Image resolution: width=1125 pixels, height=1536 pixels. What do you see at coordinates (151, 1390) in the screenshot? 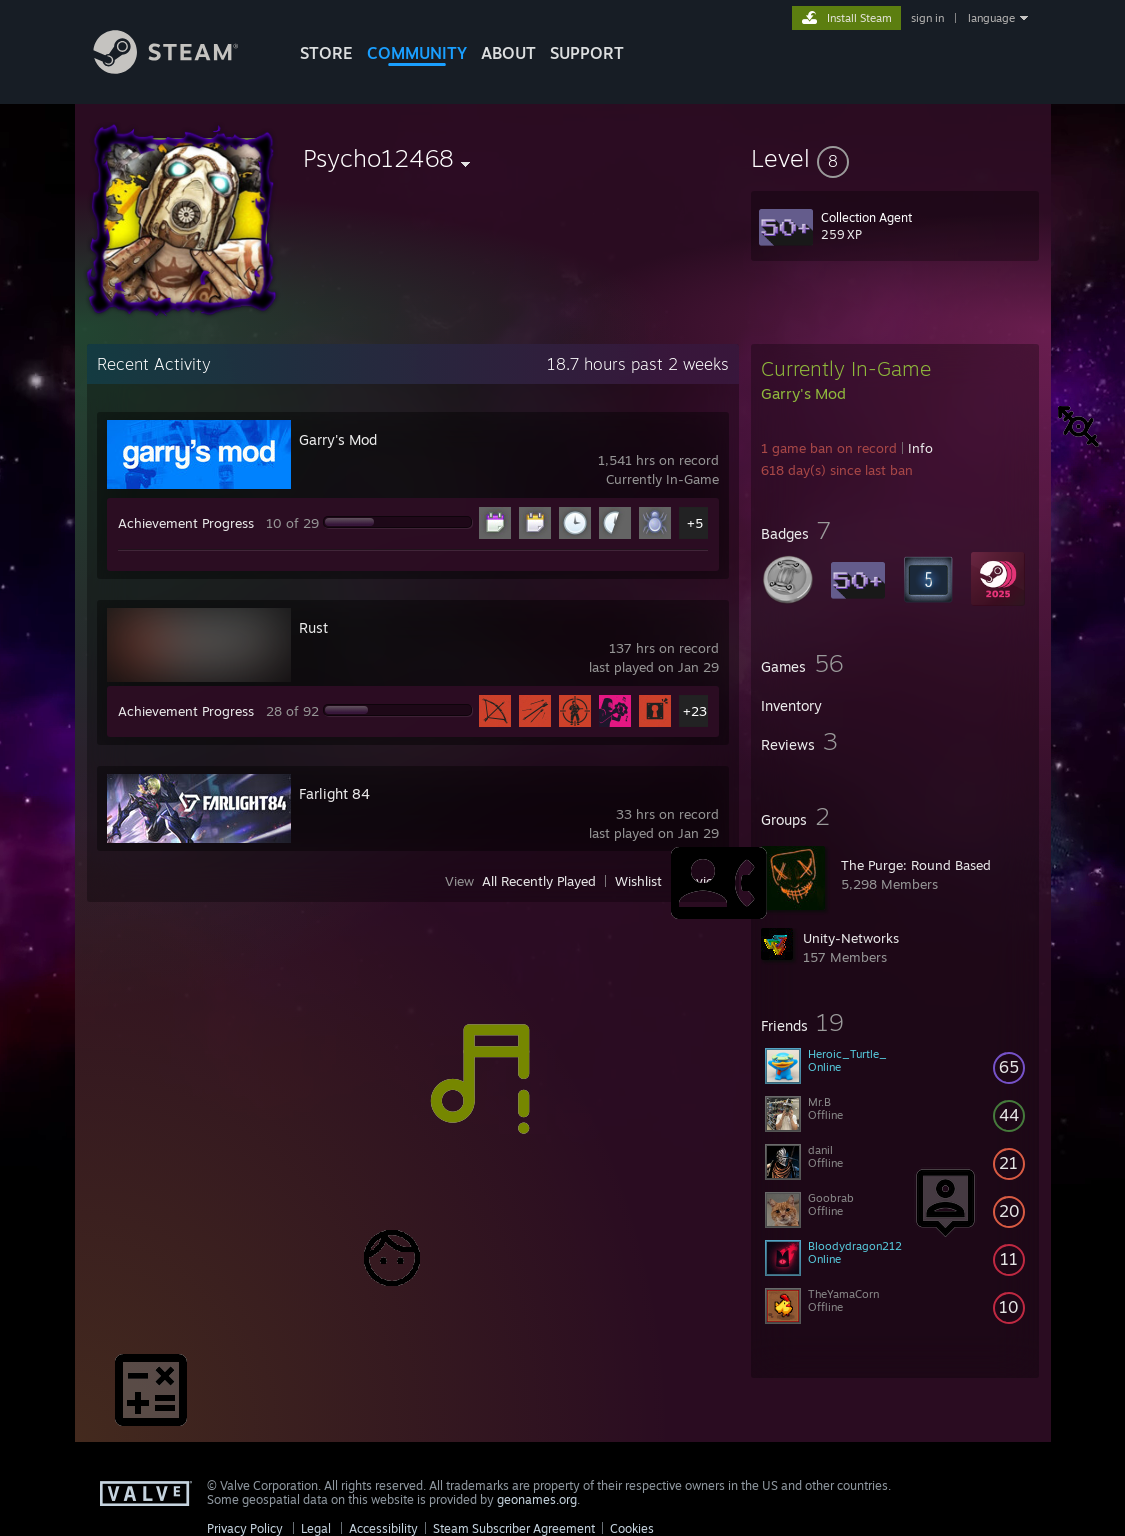
I see `open calculator tool` at bounding box center [151, 1390].